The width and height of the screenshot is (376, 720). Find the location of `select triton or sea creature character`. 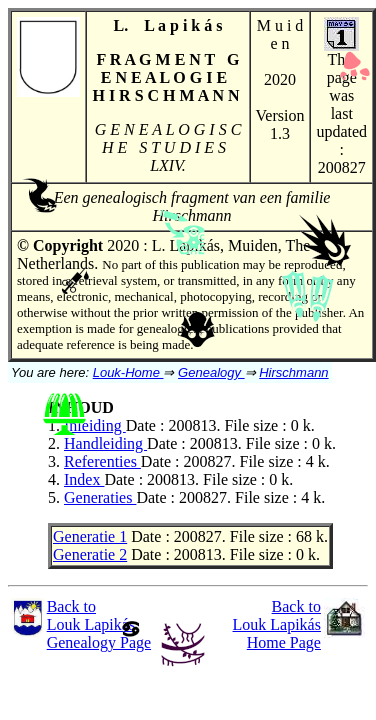

select triton or sea creature character is located at coordinates (197, 329).